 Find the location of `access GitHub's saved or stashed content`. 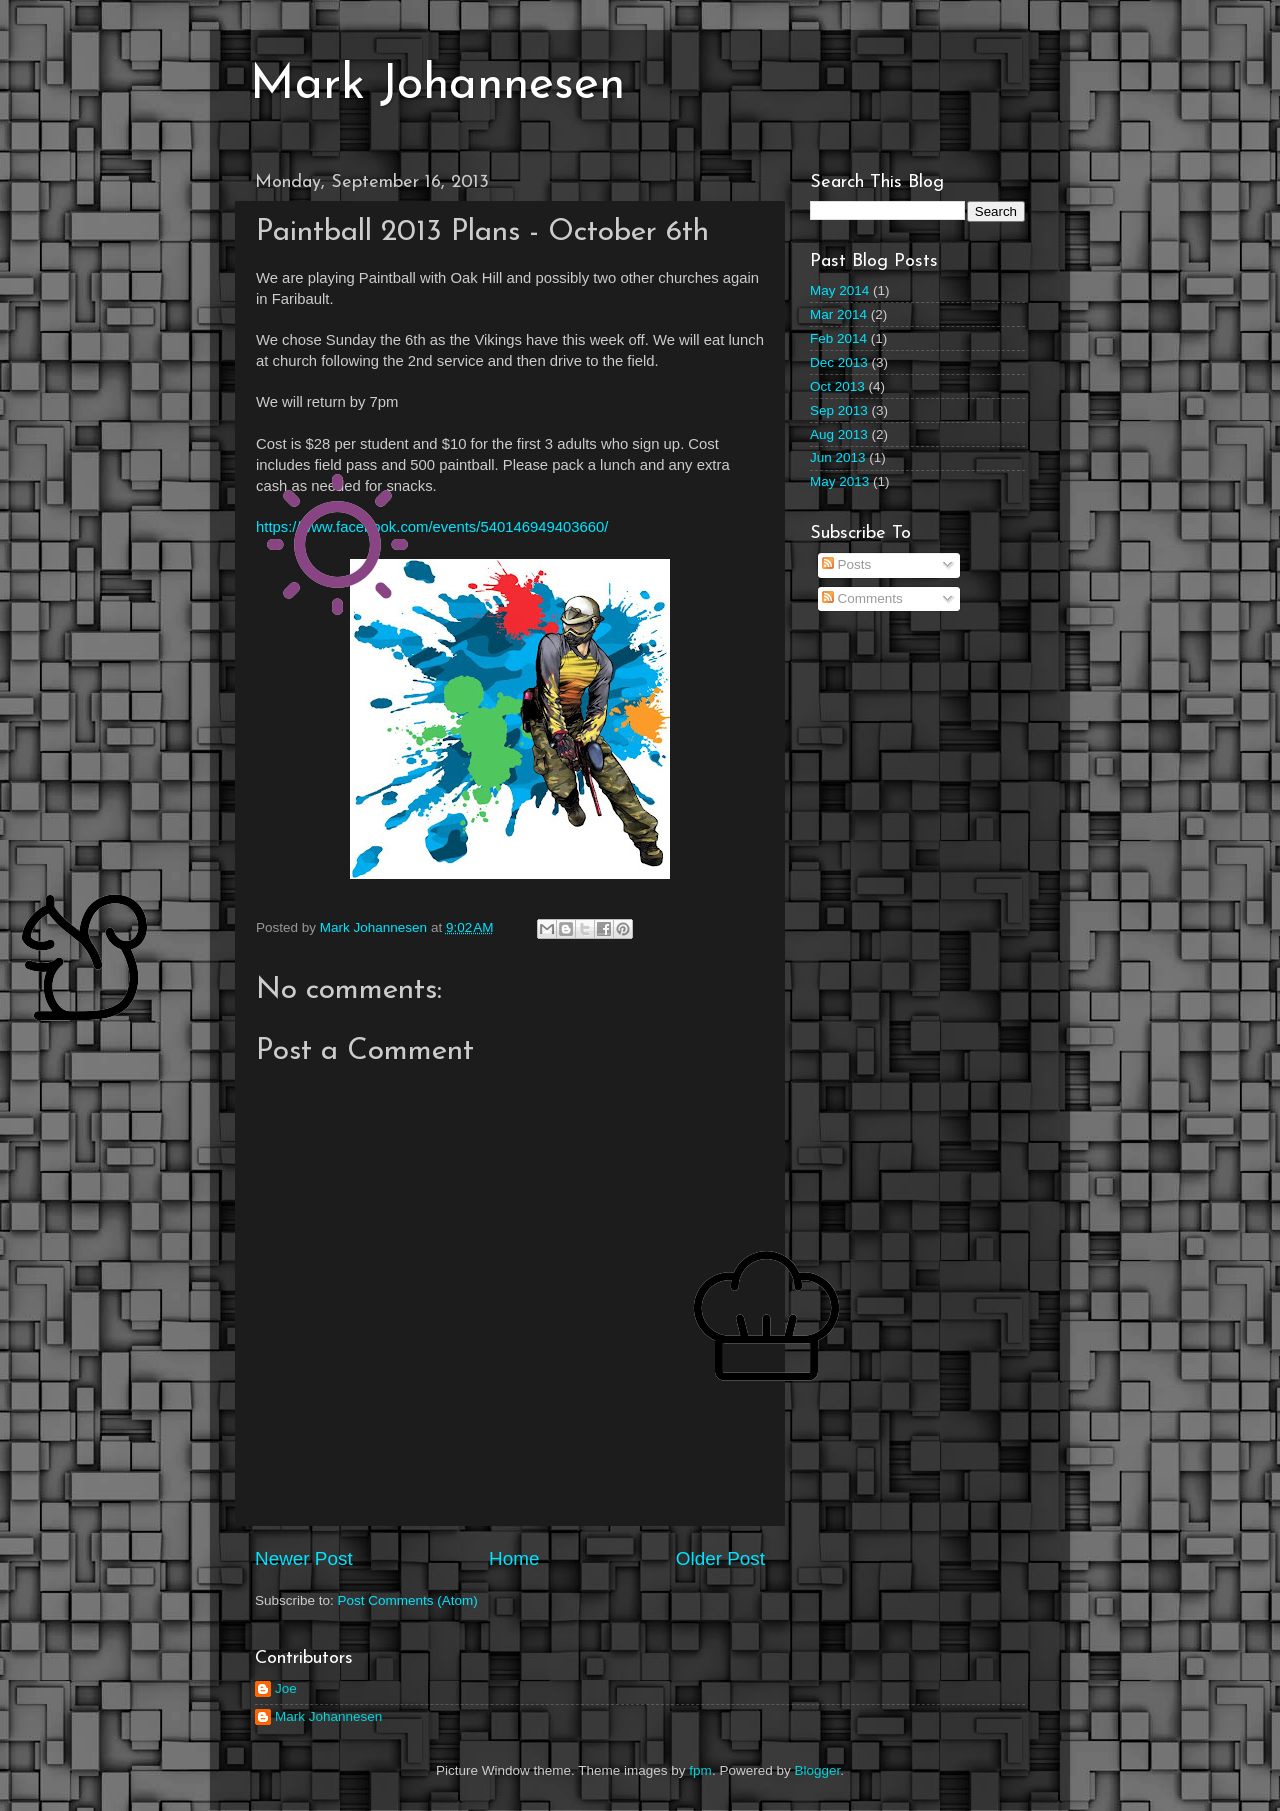

access GitHub's saved or stashed content is located at coordinates (81, 954).